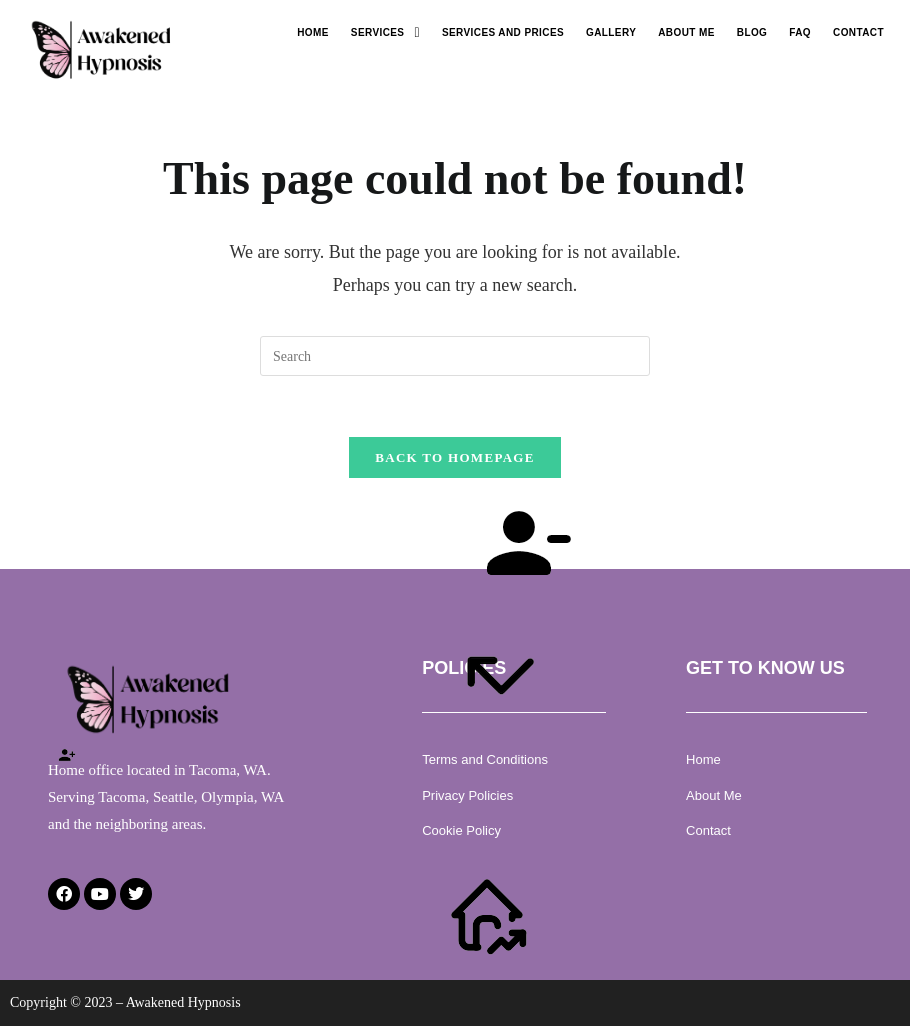  I want to click on view home analytics and statistics, so click(487, 915).